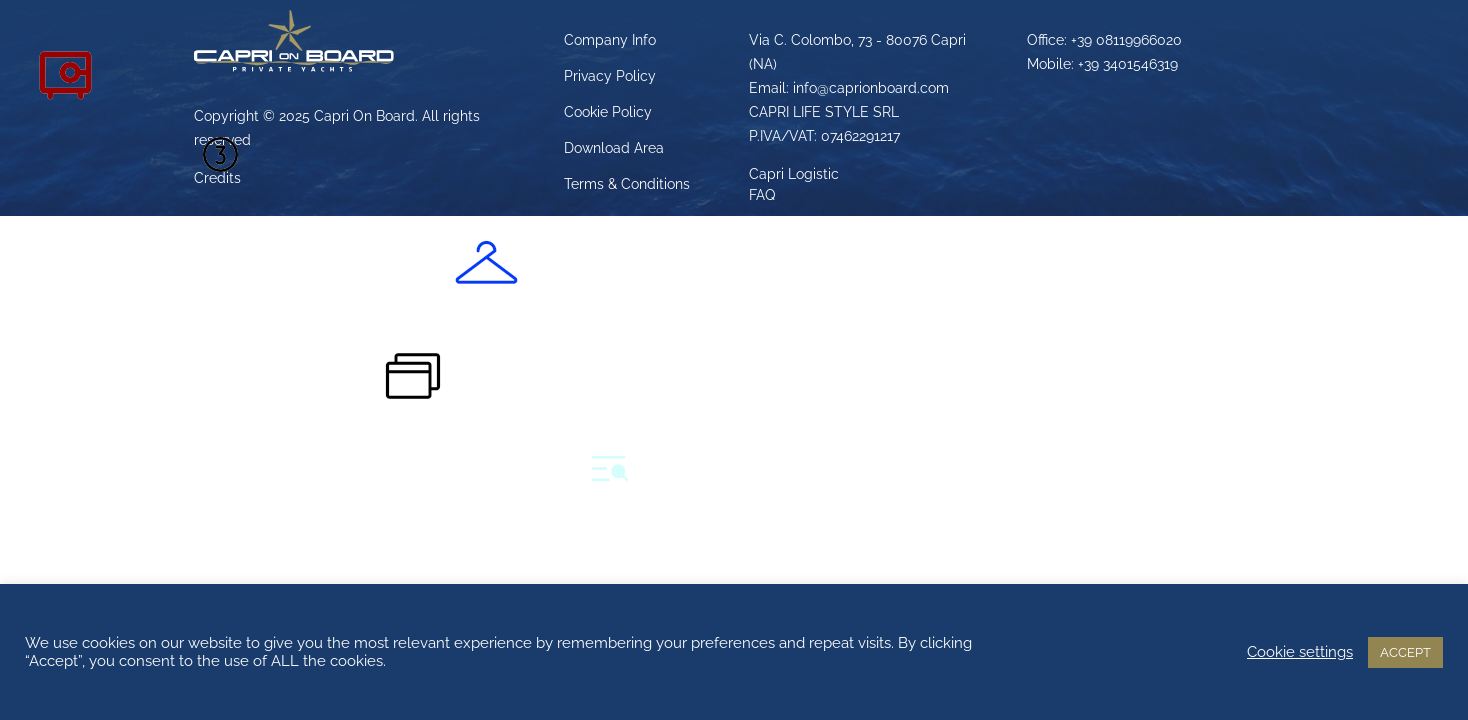  What do you see at coordinates (486, 265) in the screenshot?
I see `access wardrobe or clothing options` at bounding box center [486, 265].